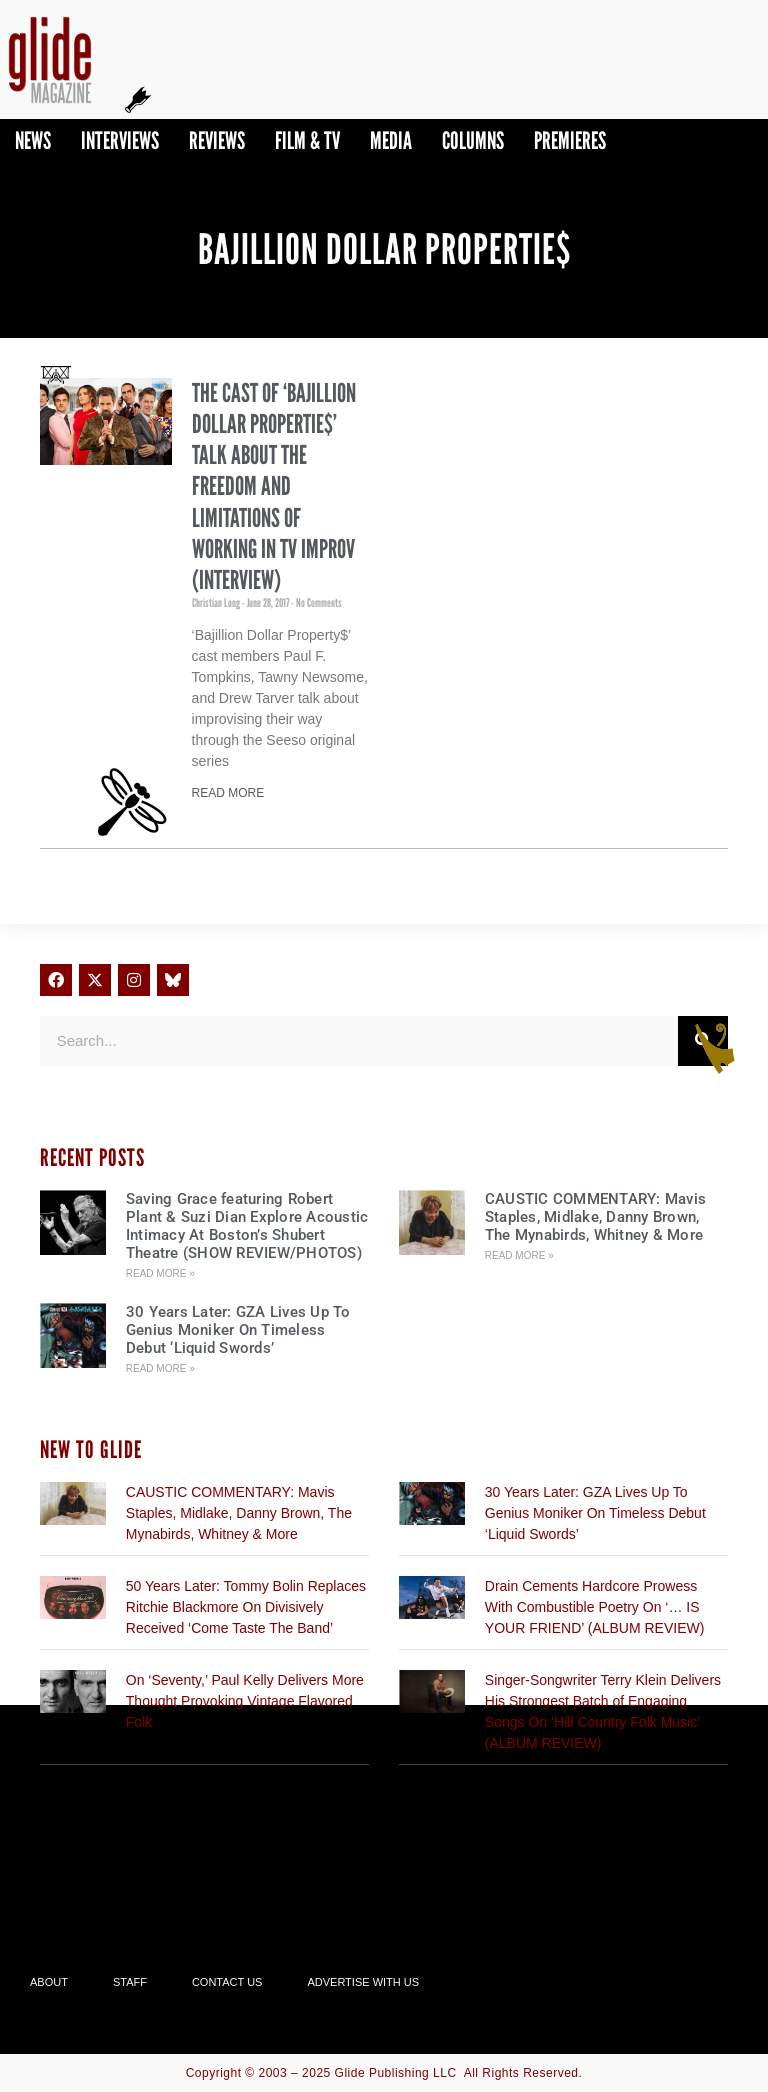 The height and width of the screenshot is (2092, 768). I want to click on access flight or aviation games, so click(56, 375).